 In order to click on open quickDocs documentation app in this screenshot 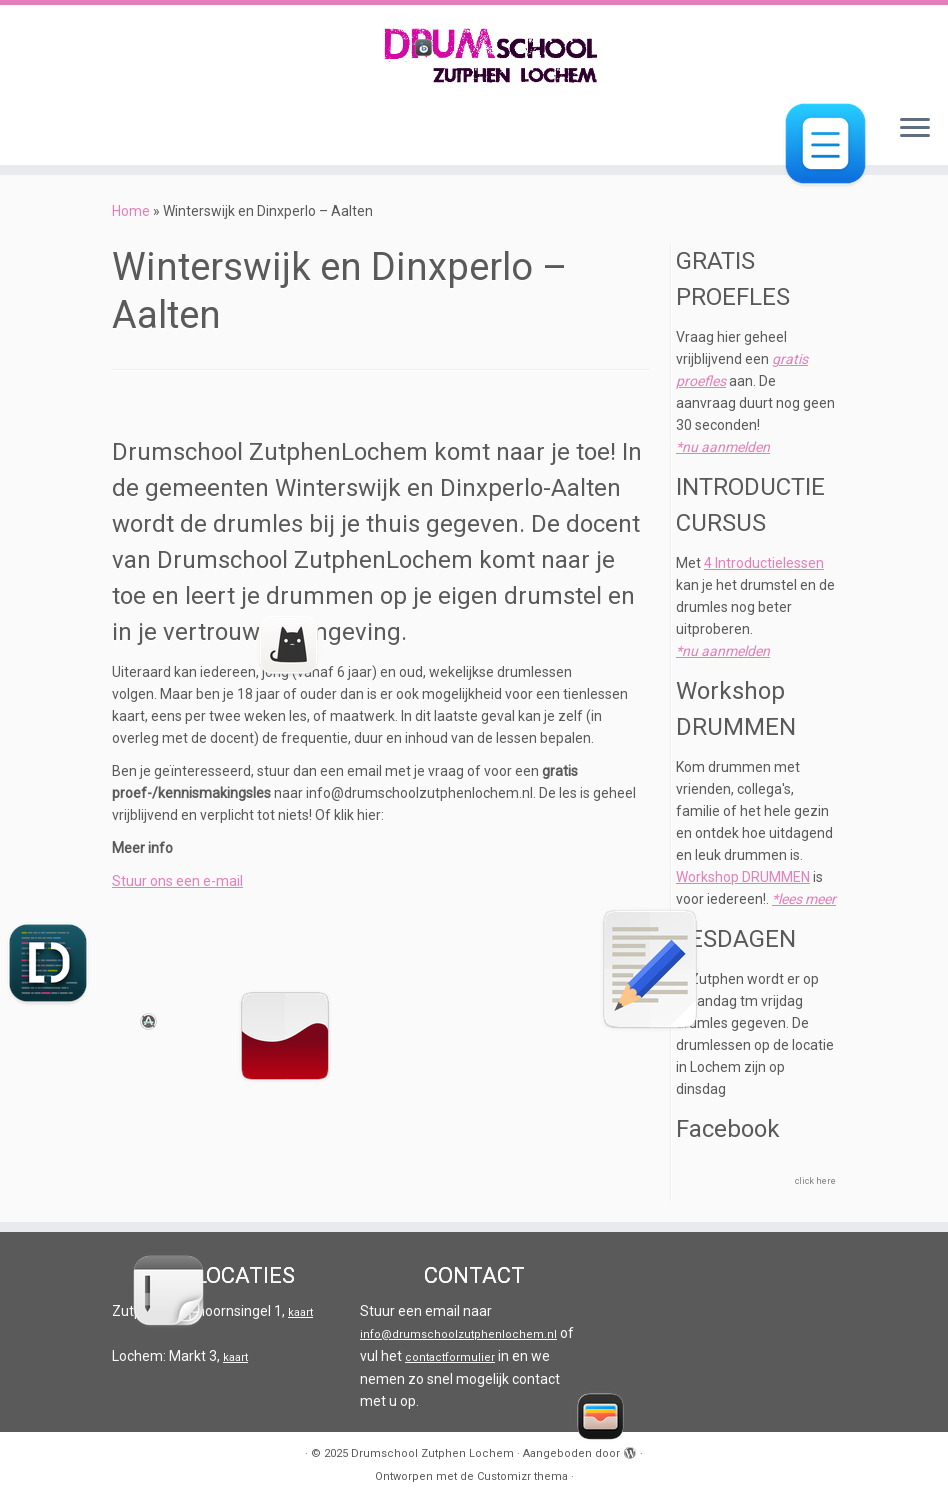, I will do `click(48, 963)`.